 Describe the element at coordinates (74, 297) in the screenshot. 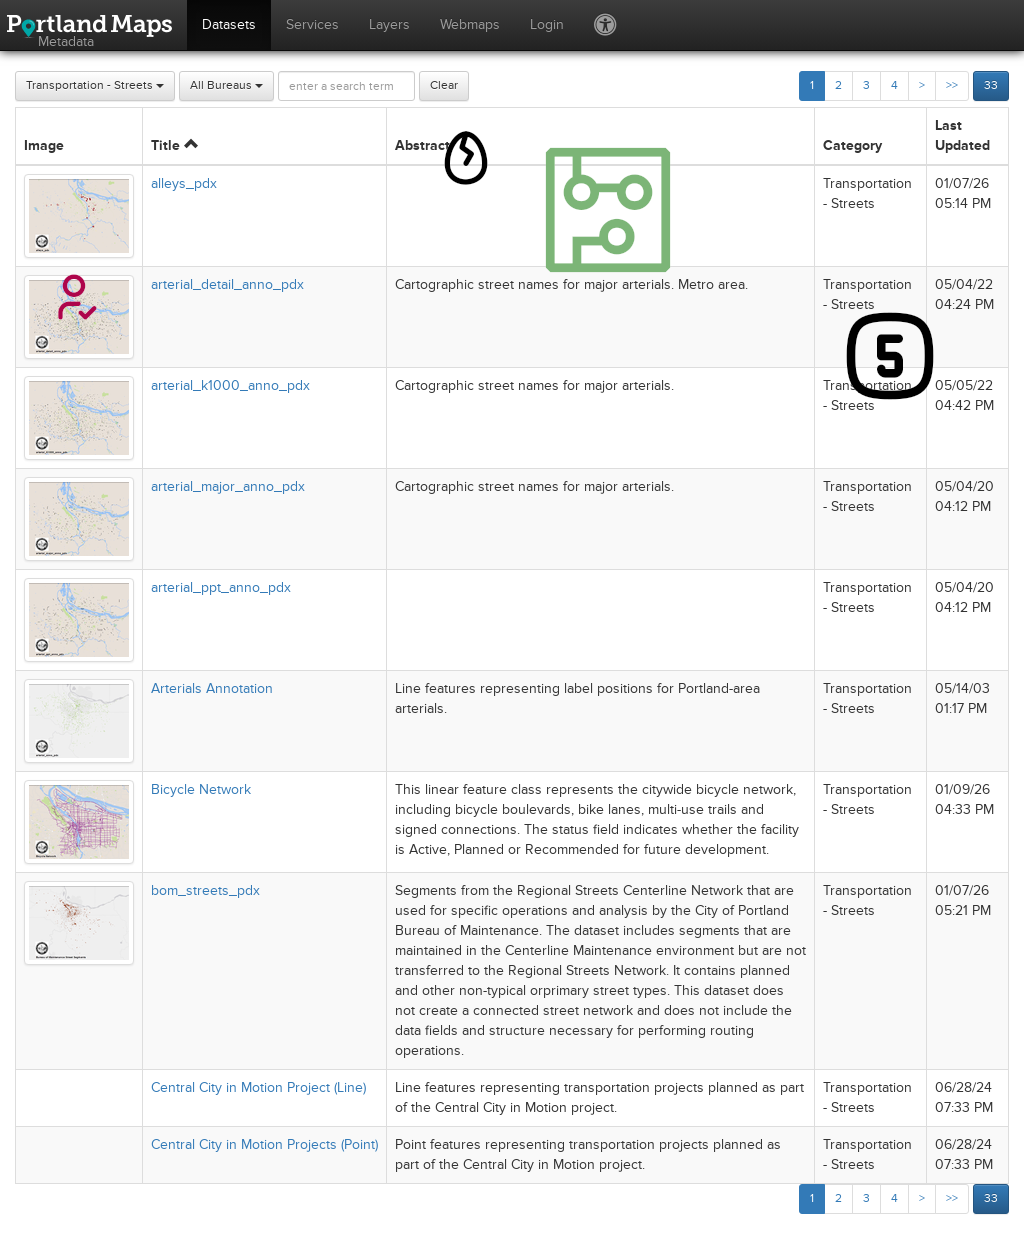

I see `verify or approve a user account` at that location.